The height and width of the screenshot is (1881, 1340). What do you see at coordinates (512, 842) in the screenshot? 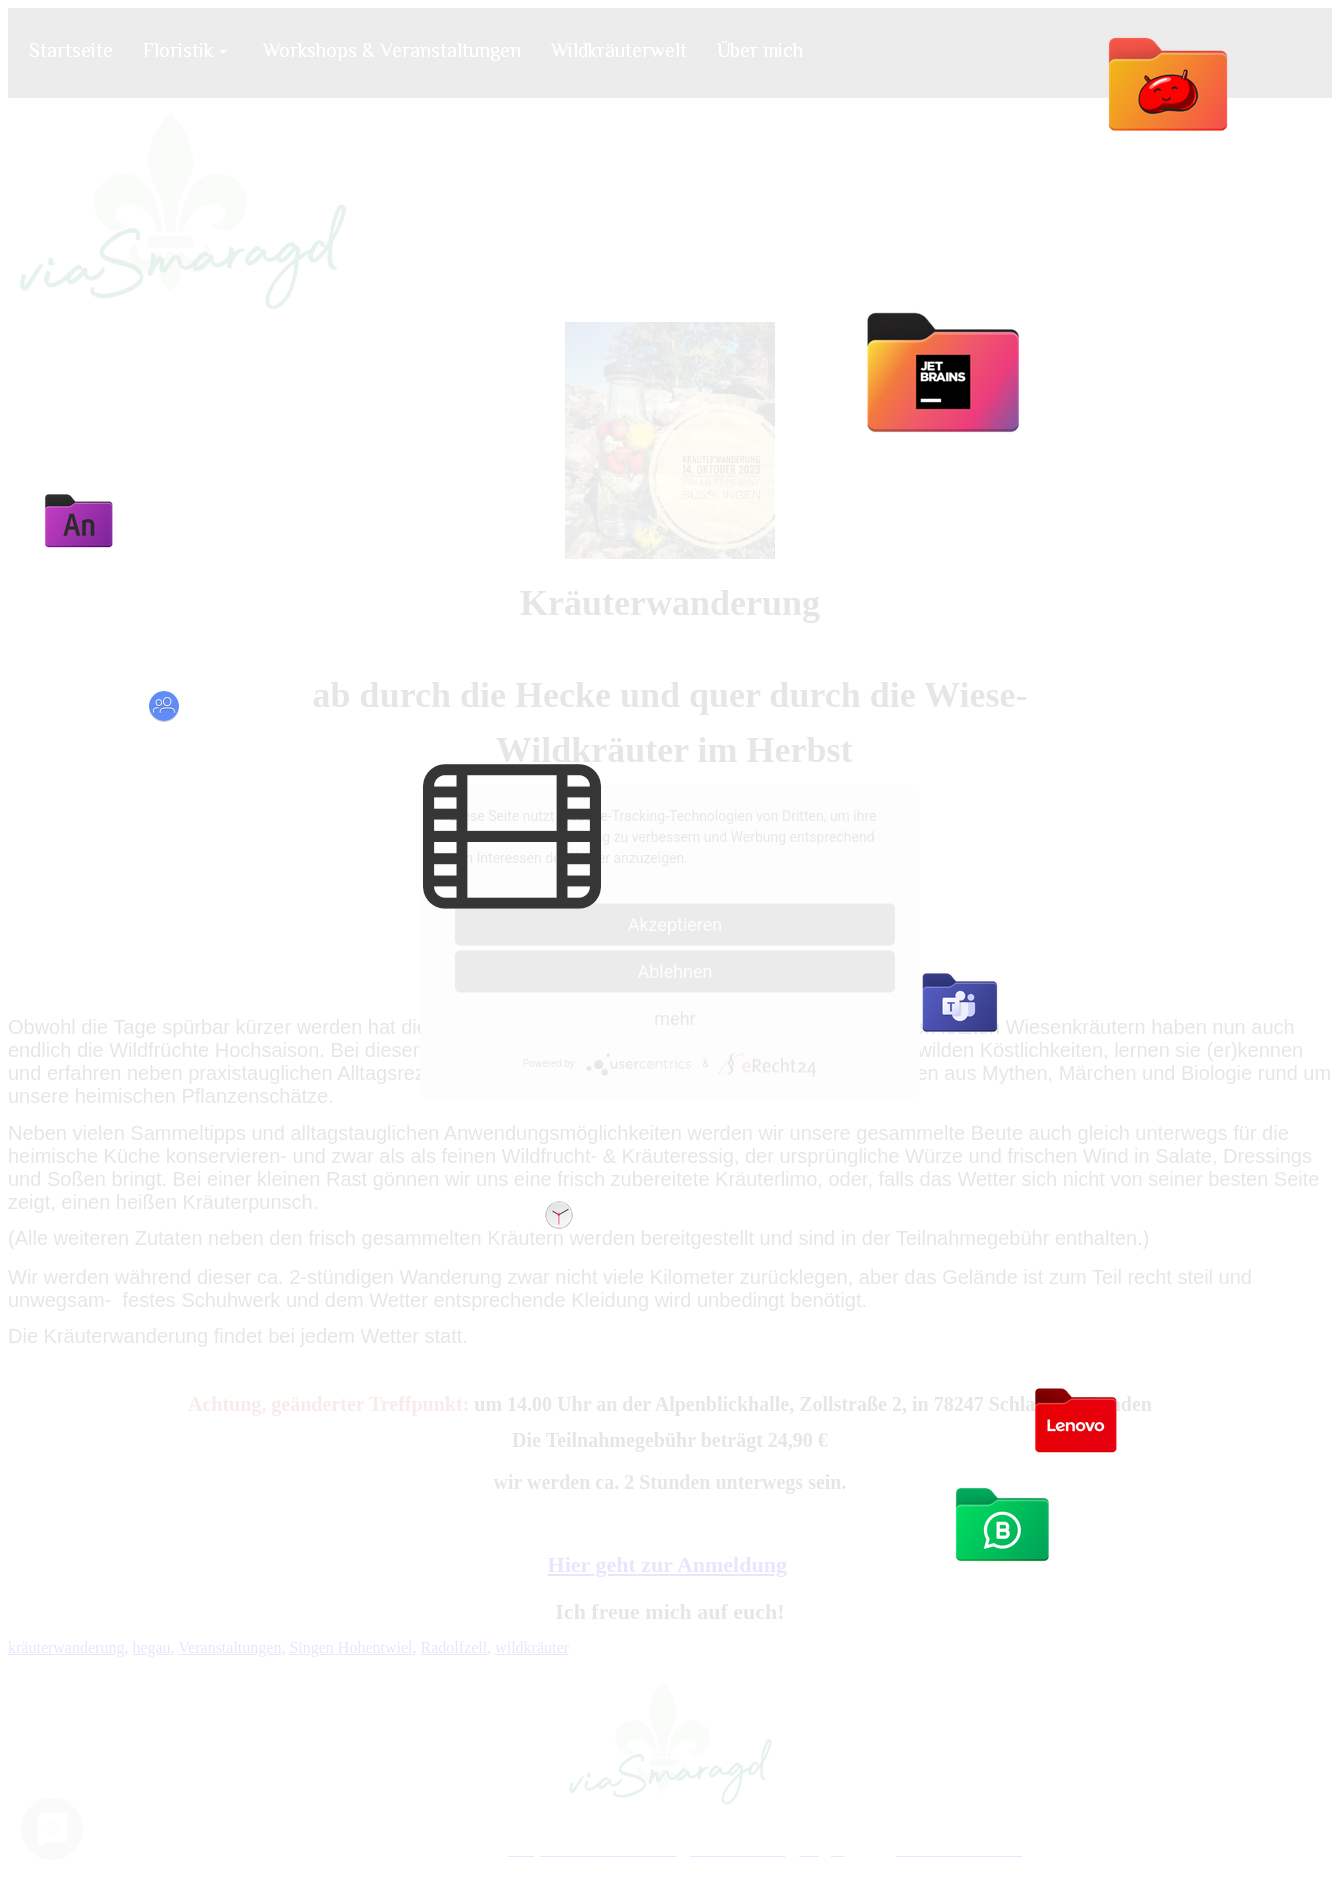
I see `open video player application` at bounding box center [512, 842].